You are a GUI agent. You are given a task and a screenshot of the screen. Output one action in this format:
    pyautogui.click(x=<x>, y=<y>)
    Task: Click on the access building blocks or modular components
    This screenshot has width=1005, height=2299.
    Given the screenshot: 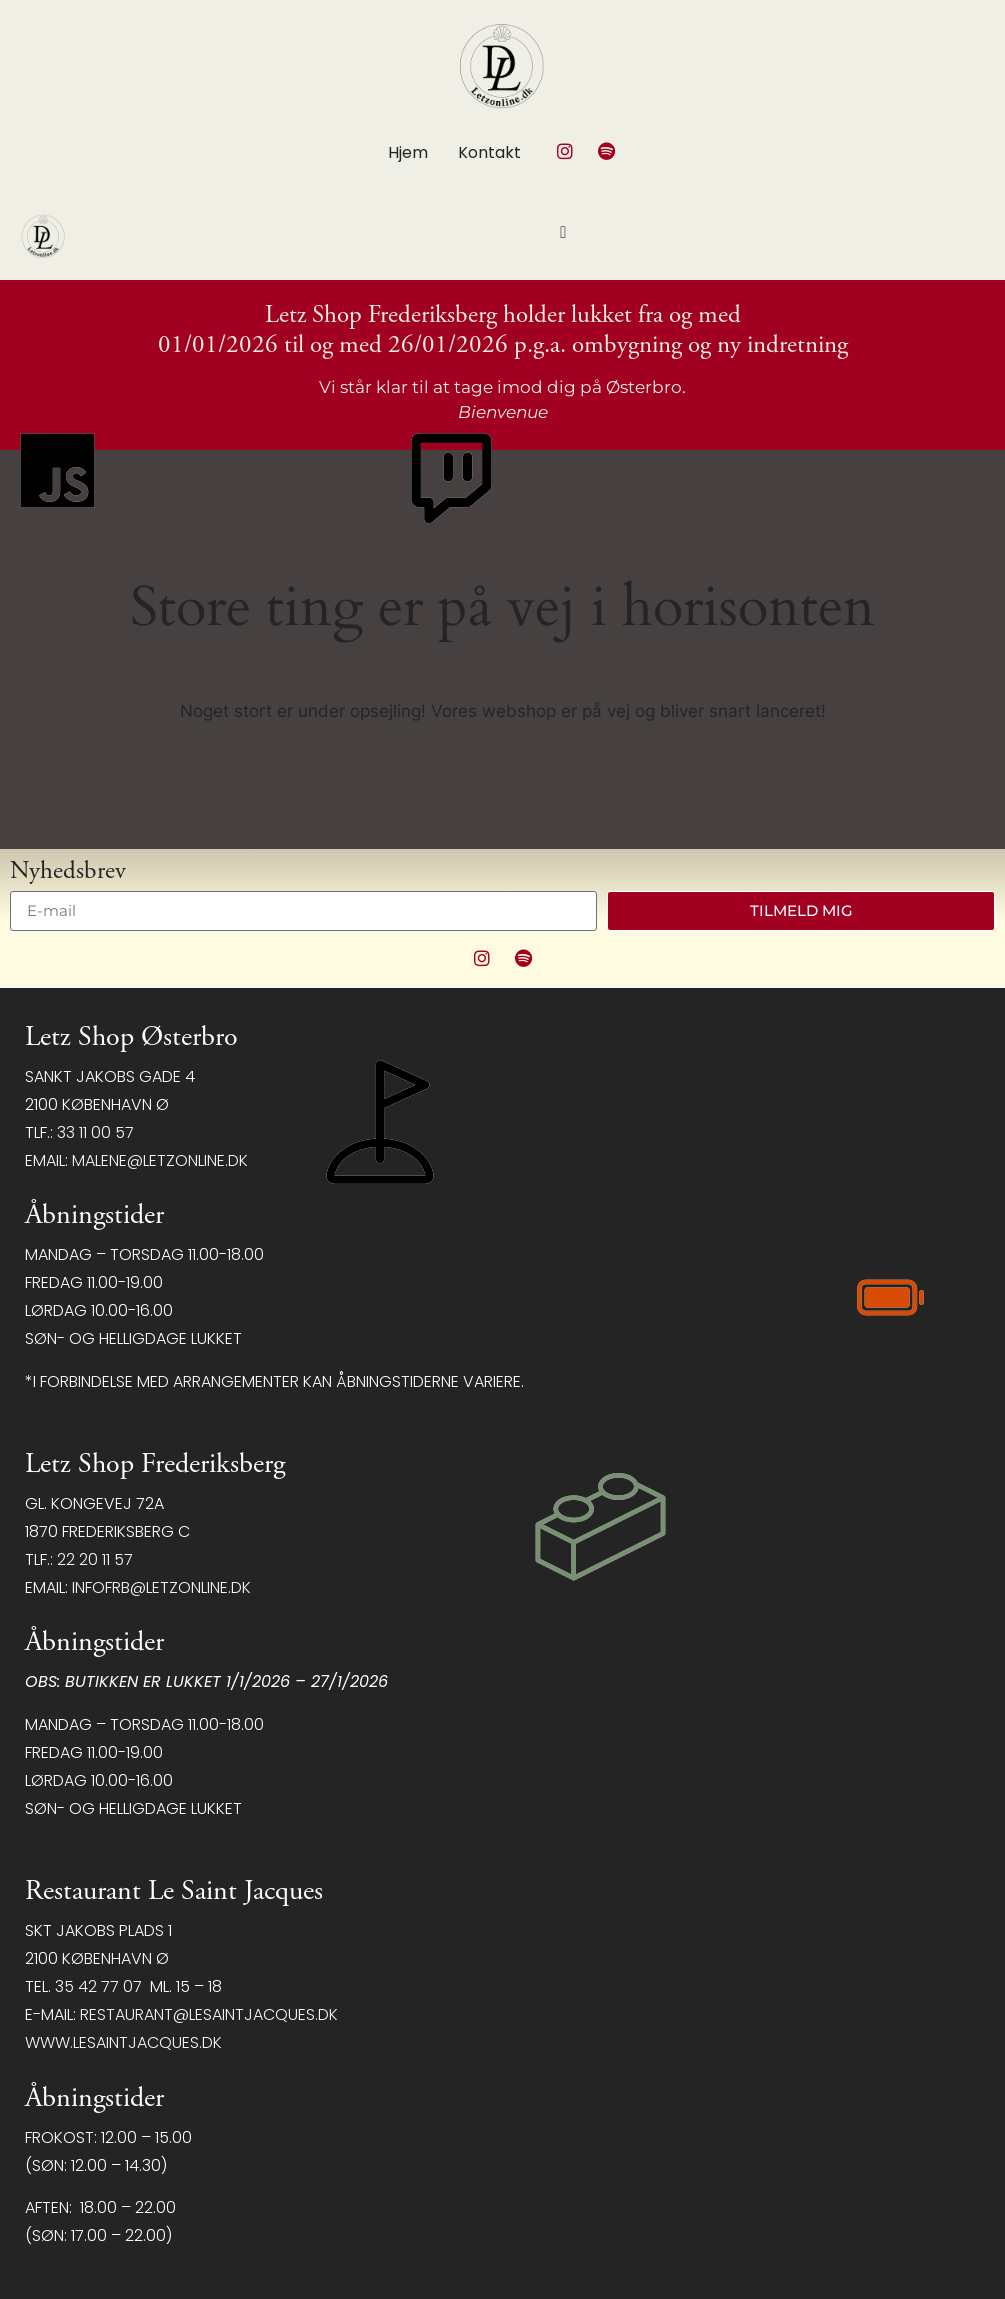 What is the action you would take?
    pyautogui.click(x=600, y=1524)
    